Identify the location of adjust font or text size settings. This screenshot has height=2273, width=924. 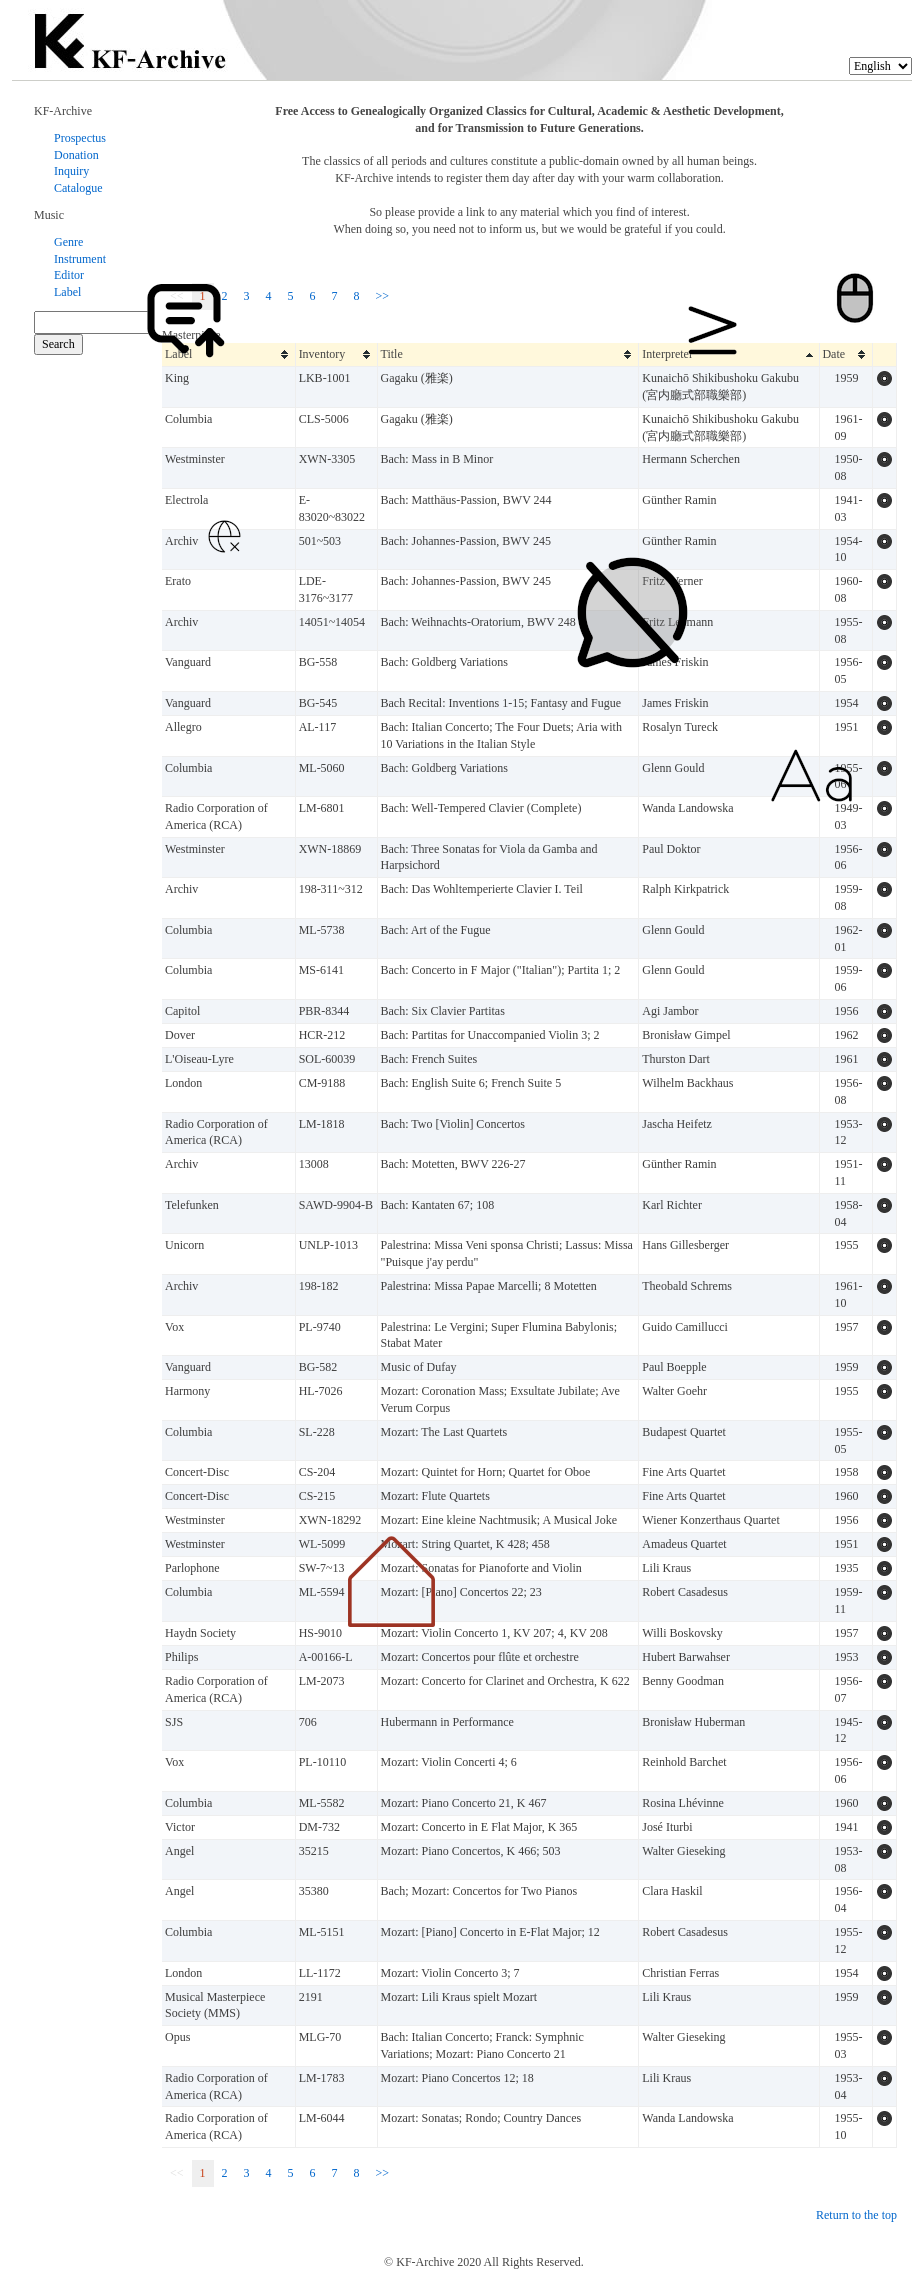
(813, 777).